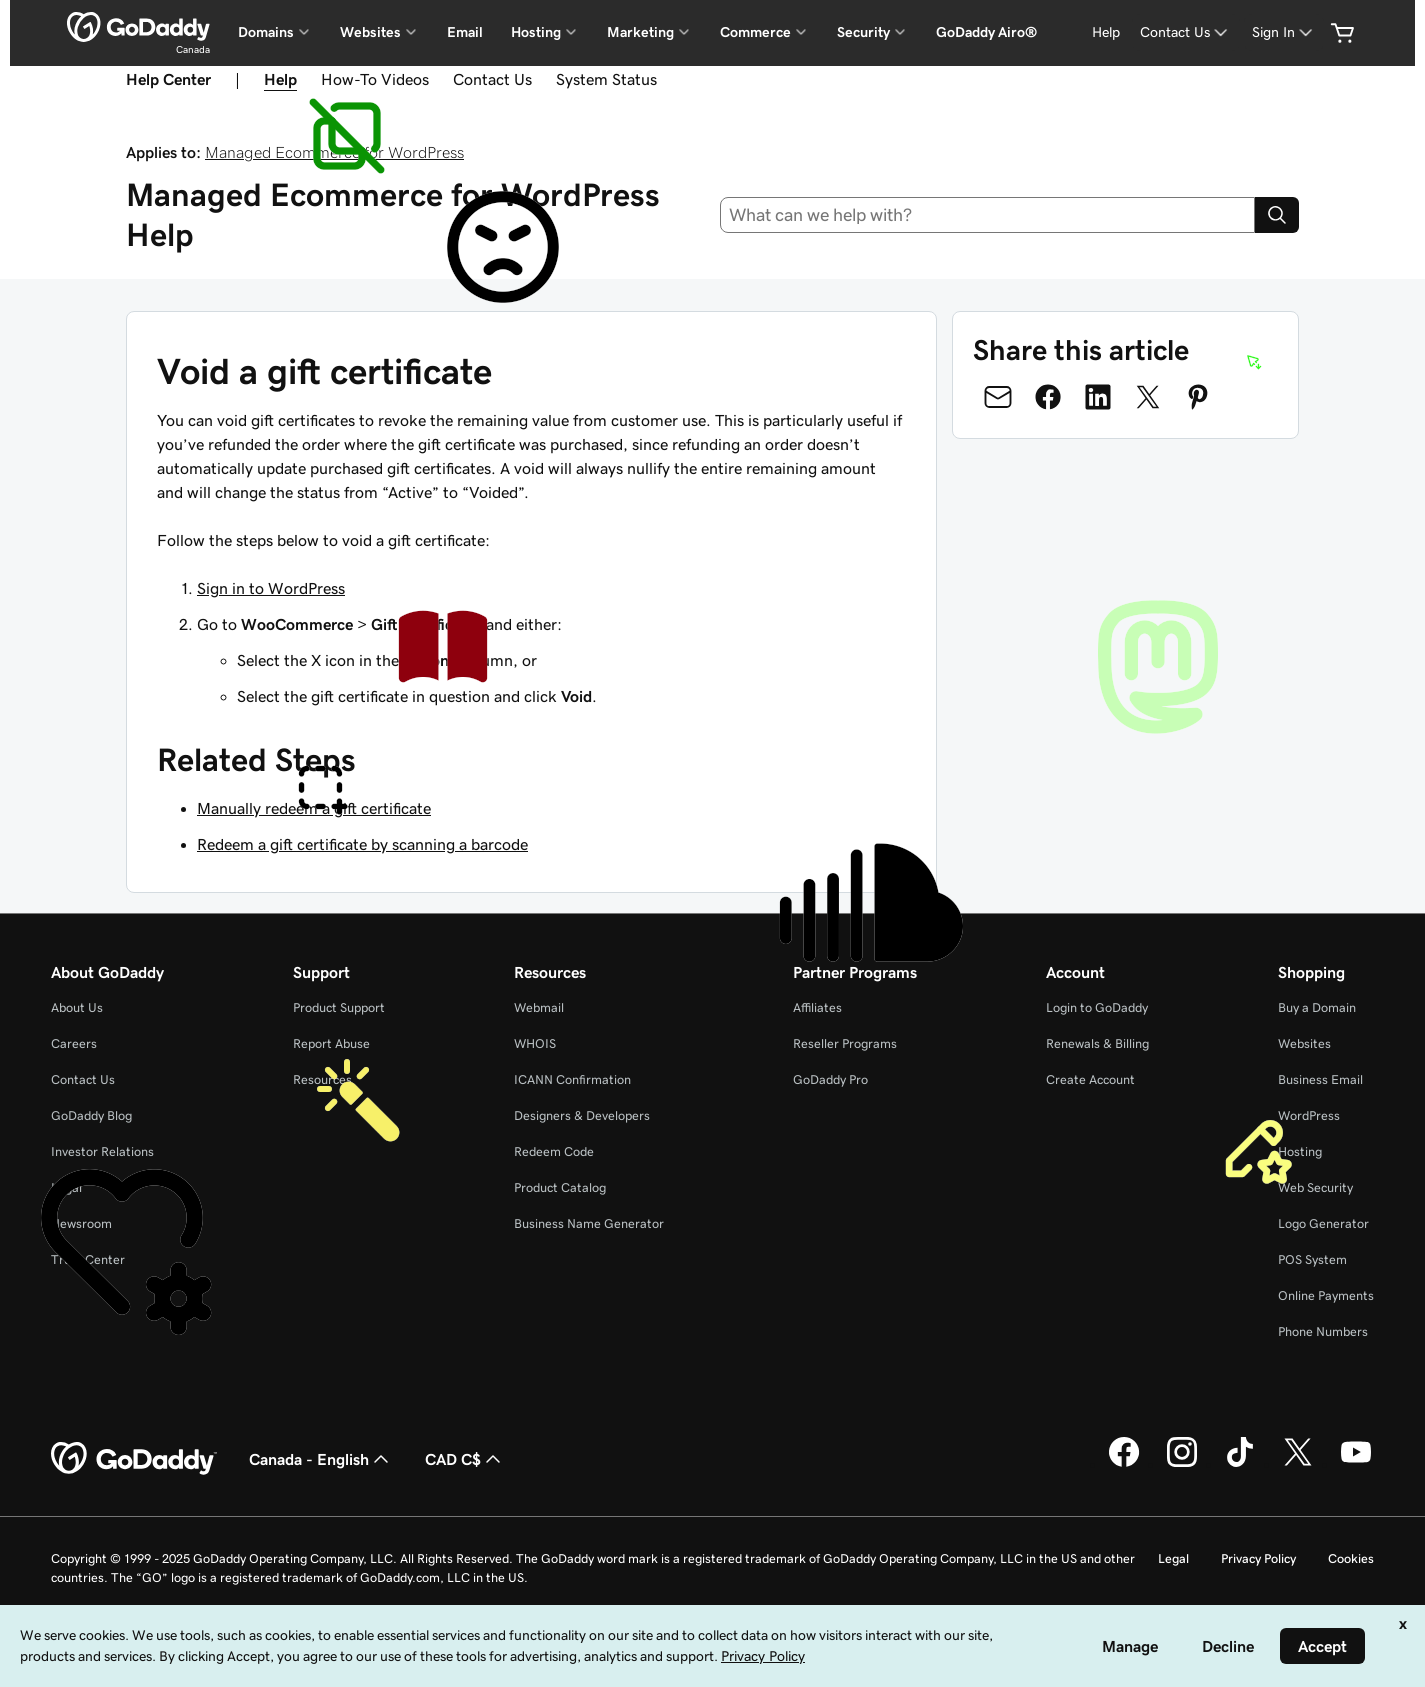 Image resolution: width=1425 pixels, height=1687 pixels. What do you see at coordinates (122, 1242) in the screenshot?
I see `manage favorites settings` at bounding box center [122, 1242].